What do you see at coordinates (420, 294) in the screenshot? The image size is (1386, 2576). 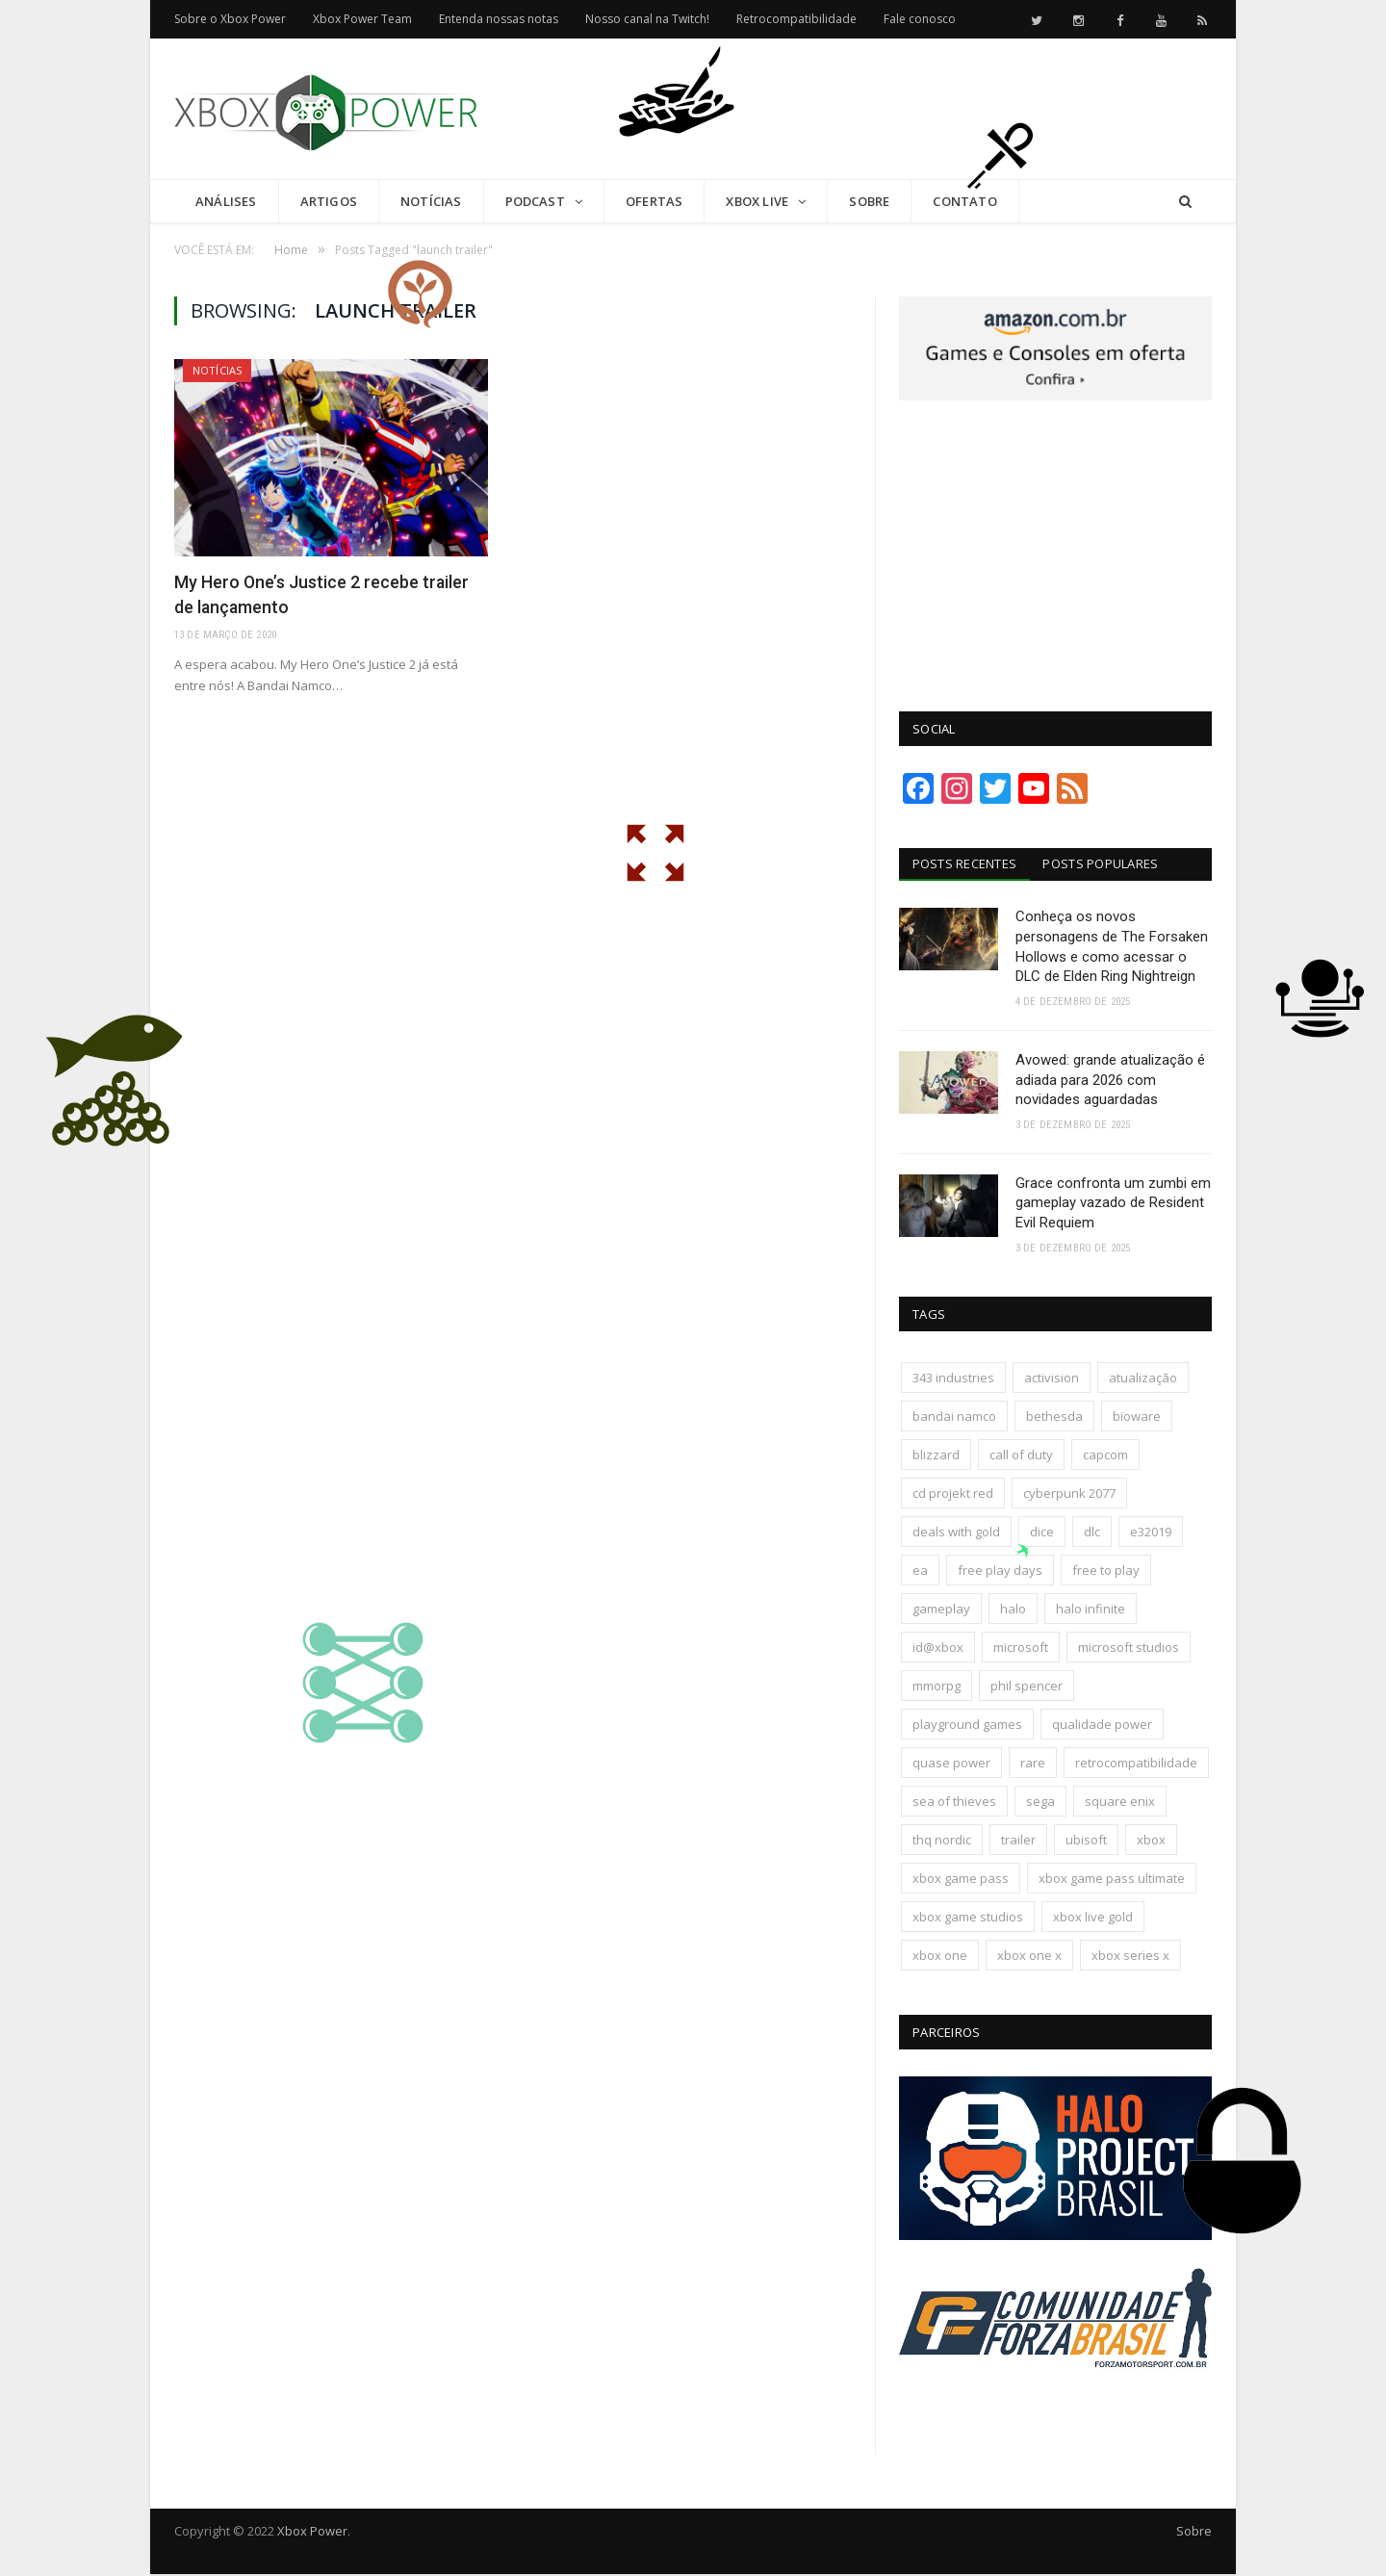 I see `browse plants and animals category` at bounding box center [420, 294].